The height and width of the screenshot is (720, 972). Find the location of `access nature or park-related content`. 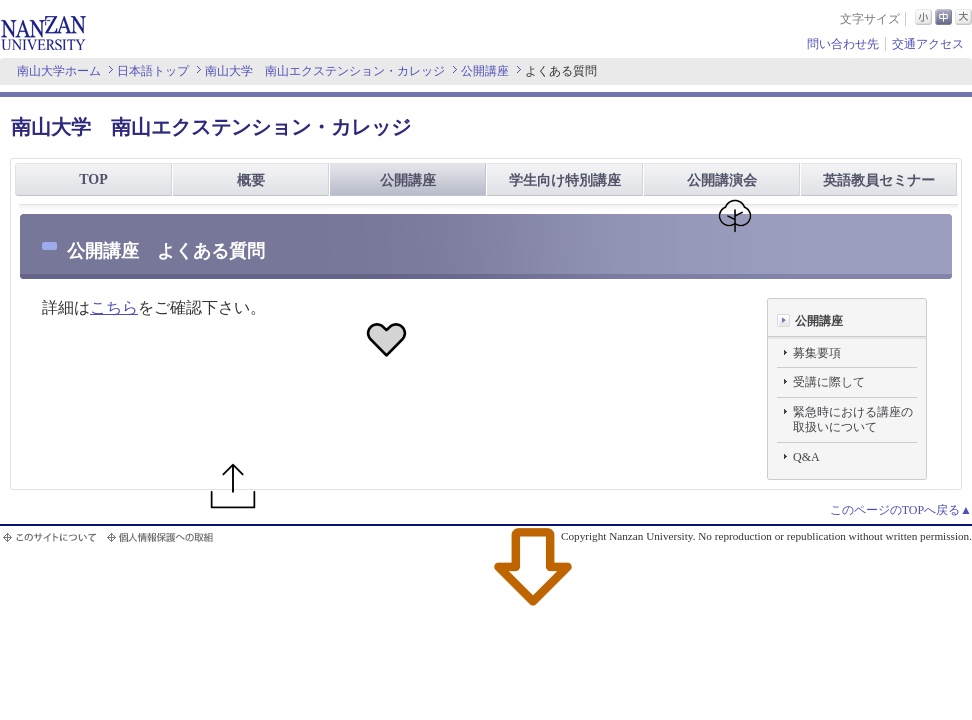

access nature or park-related content is located at coordinates (735, 216).